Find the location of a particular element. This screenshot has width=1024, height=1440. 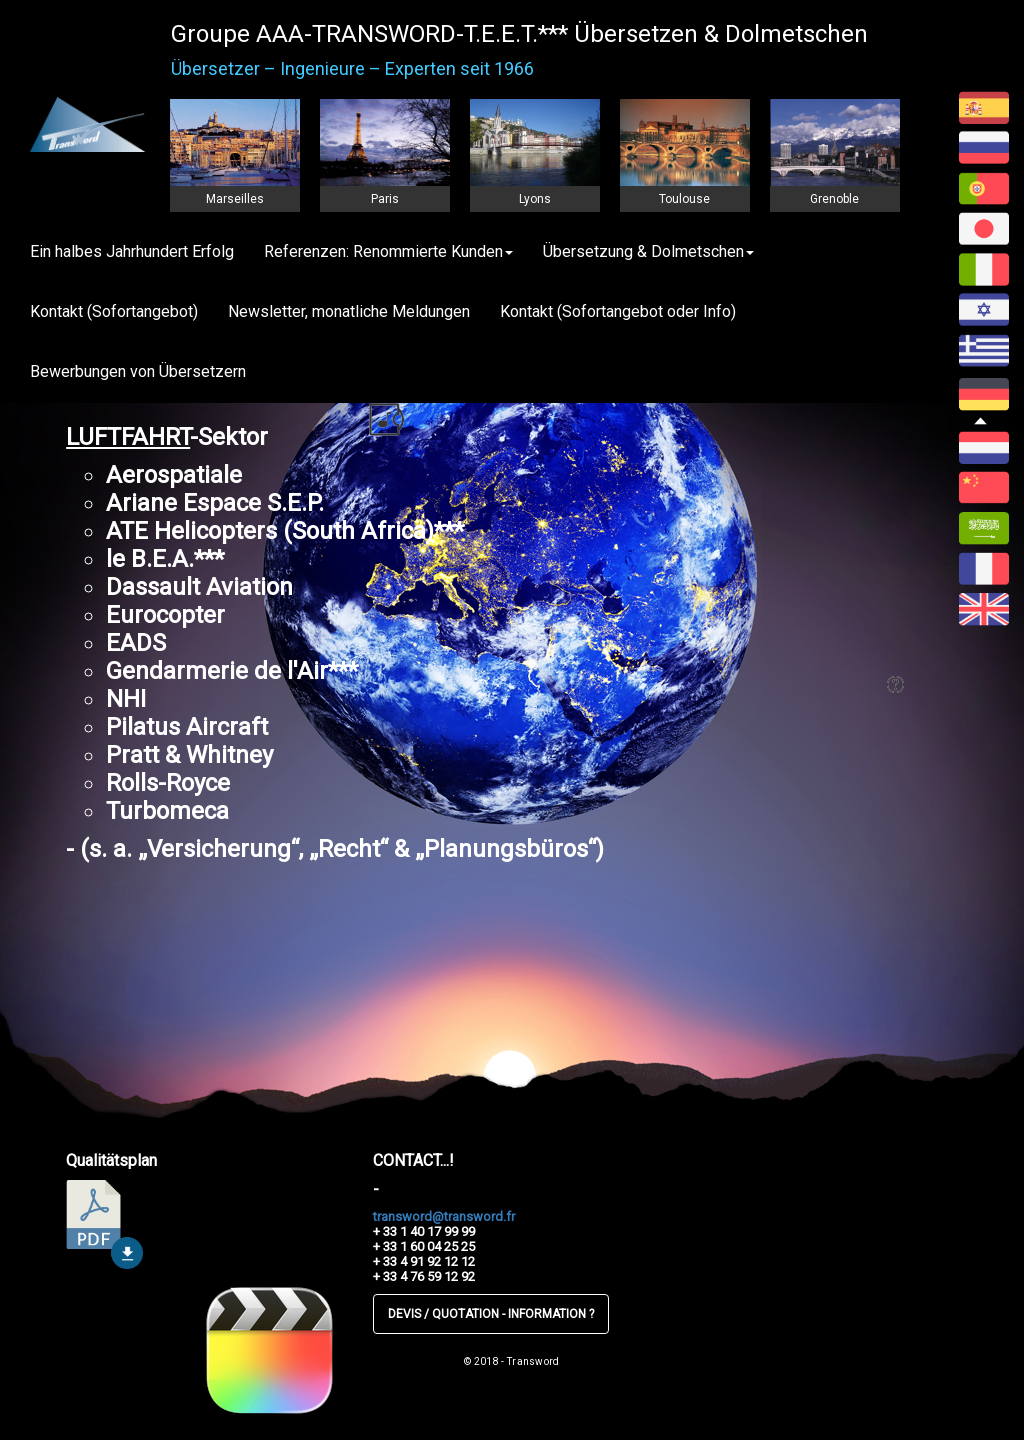

access help or support resources is located at coordinates (895, 684).